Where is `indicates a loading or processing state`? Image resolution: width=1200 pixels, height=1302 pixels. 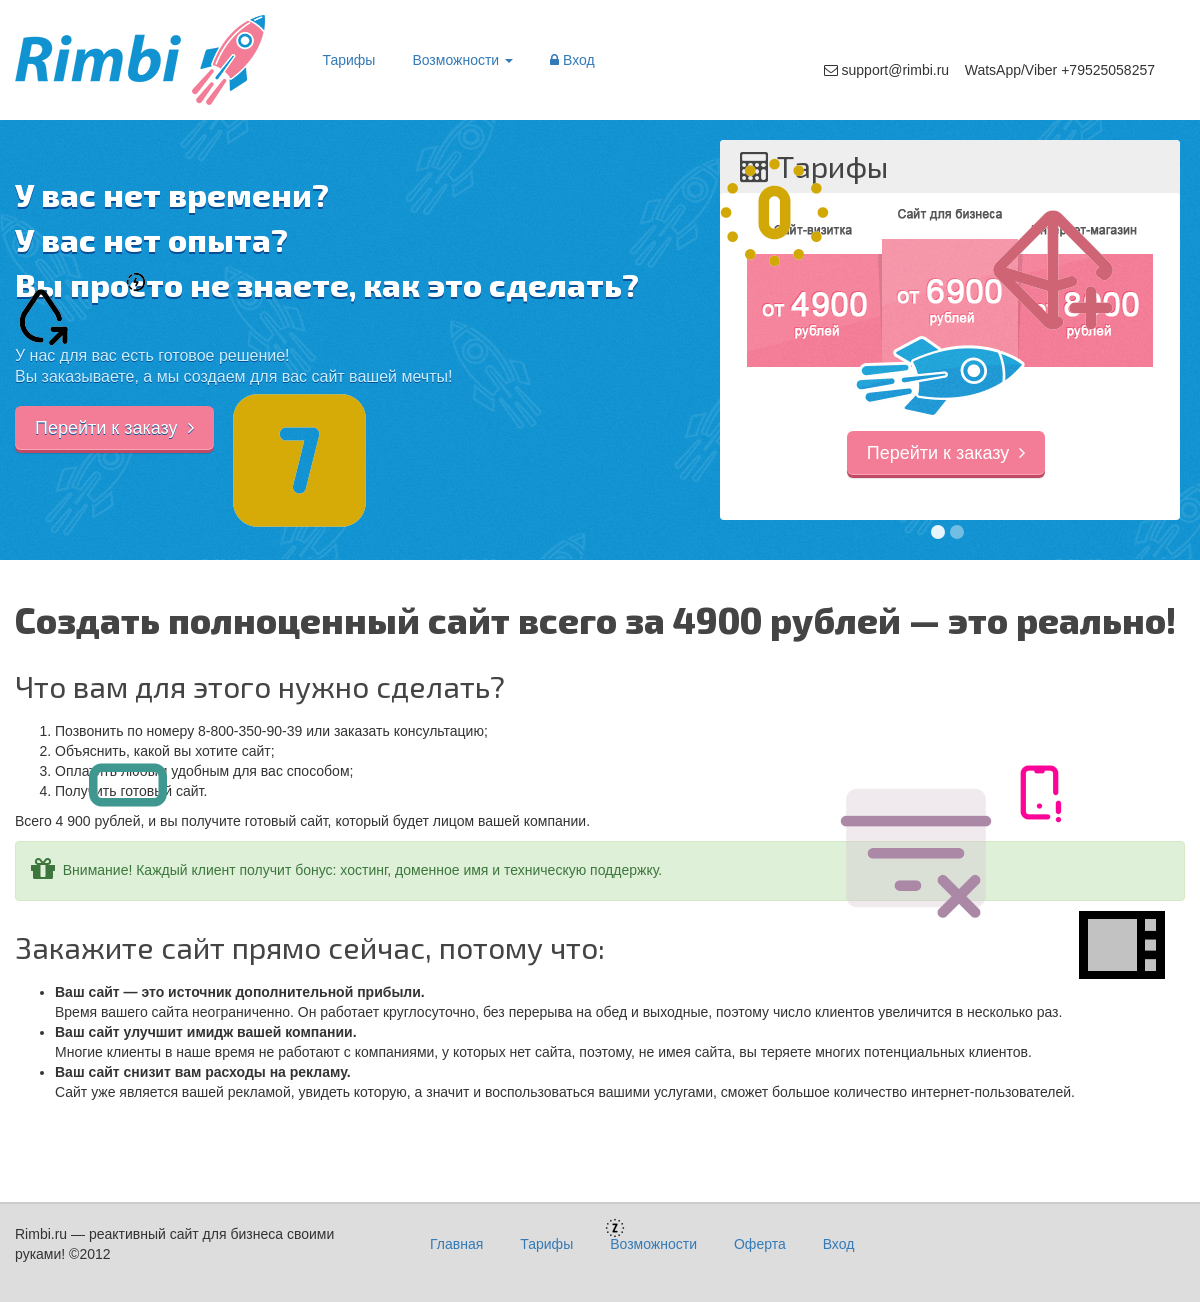
indicates a loading or processing state is located at coordinates (774, 212).